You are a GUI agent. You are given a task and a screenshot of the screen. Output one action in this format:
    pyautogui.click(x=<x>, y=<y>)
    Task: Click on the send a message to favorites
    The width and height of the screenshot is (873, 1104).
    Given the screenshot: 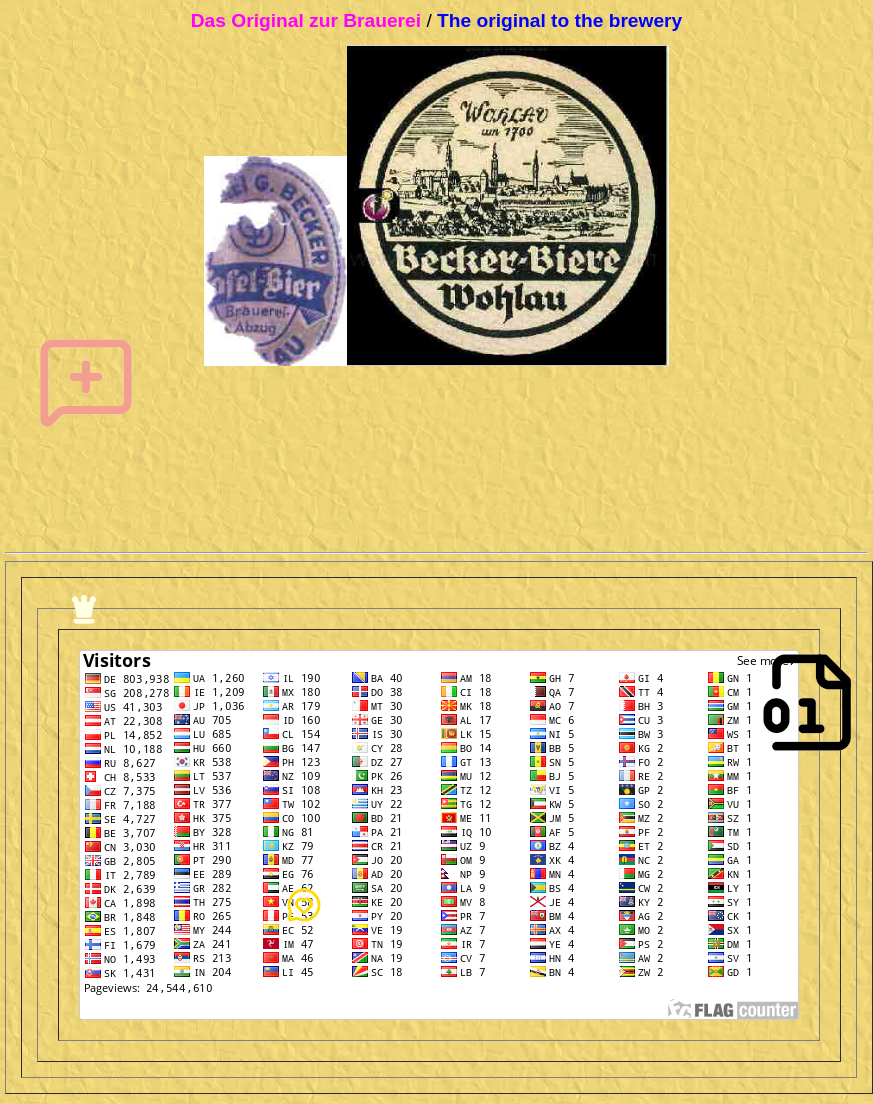 What is the action you would take?
    pyautogui.click(x=304, y=905)
    